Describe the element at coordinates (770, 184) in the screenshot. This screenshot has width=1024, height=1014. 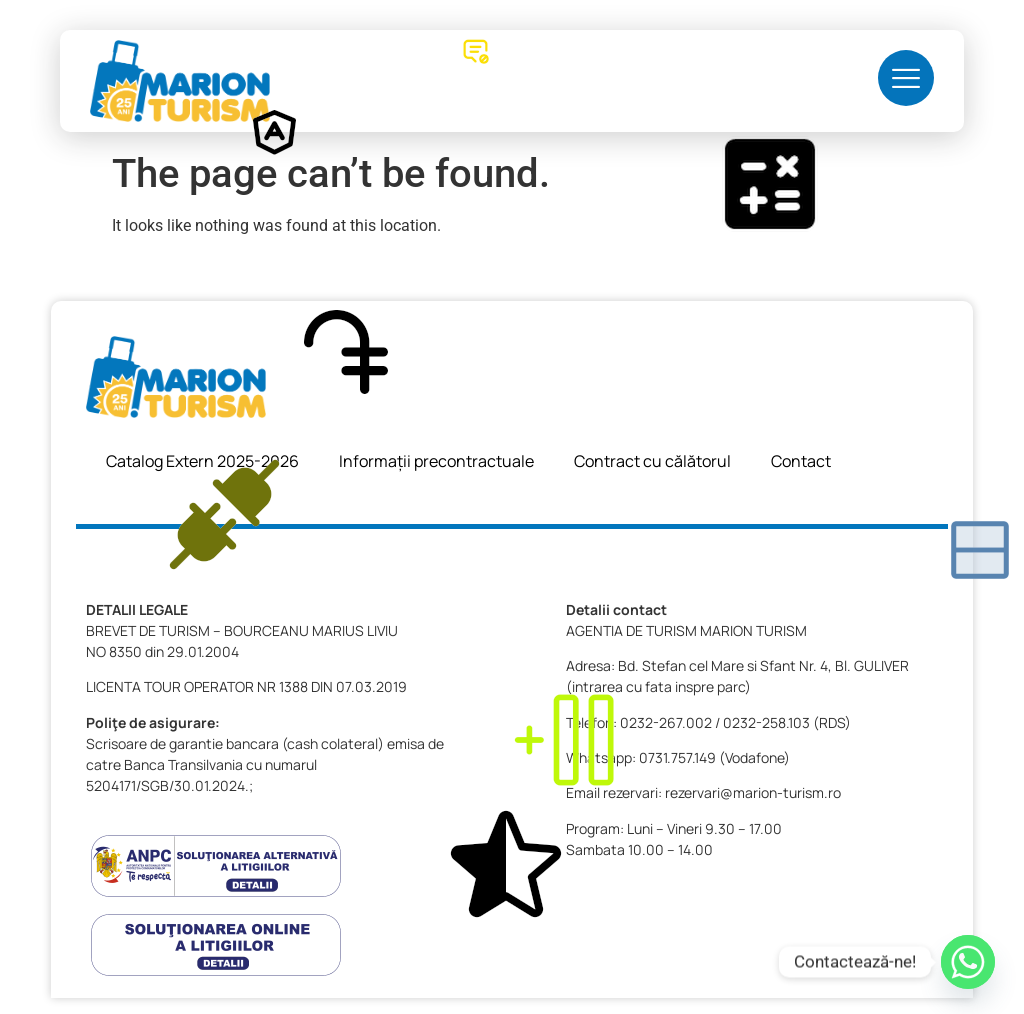
I see `open the calculator app` at that location.